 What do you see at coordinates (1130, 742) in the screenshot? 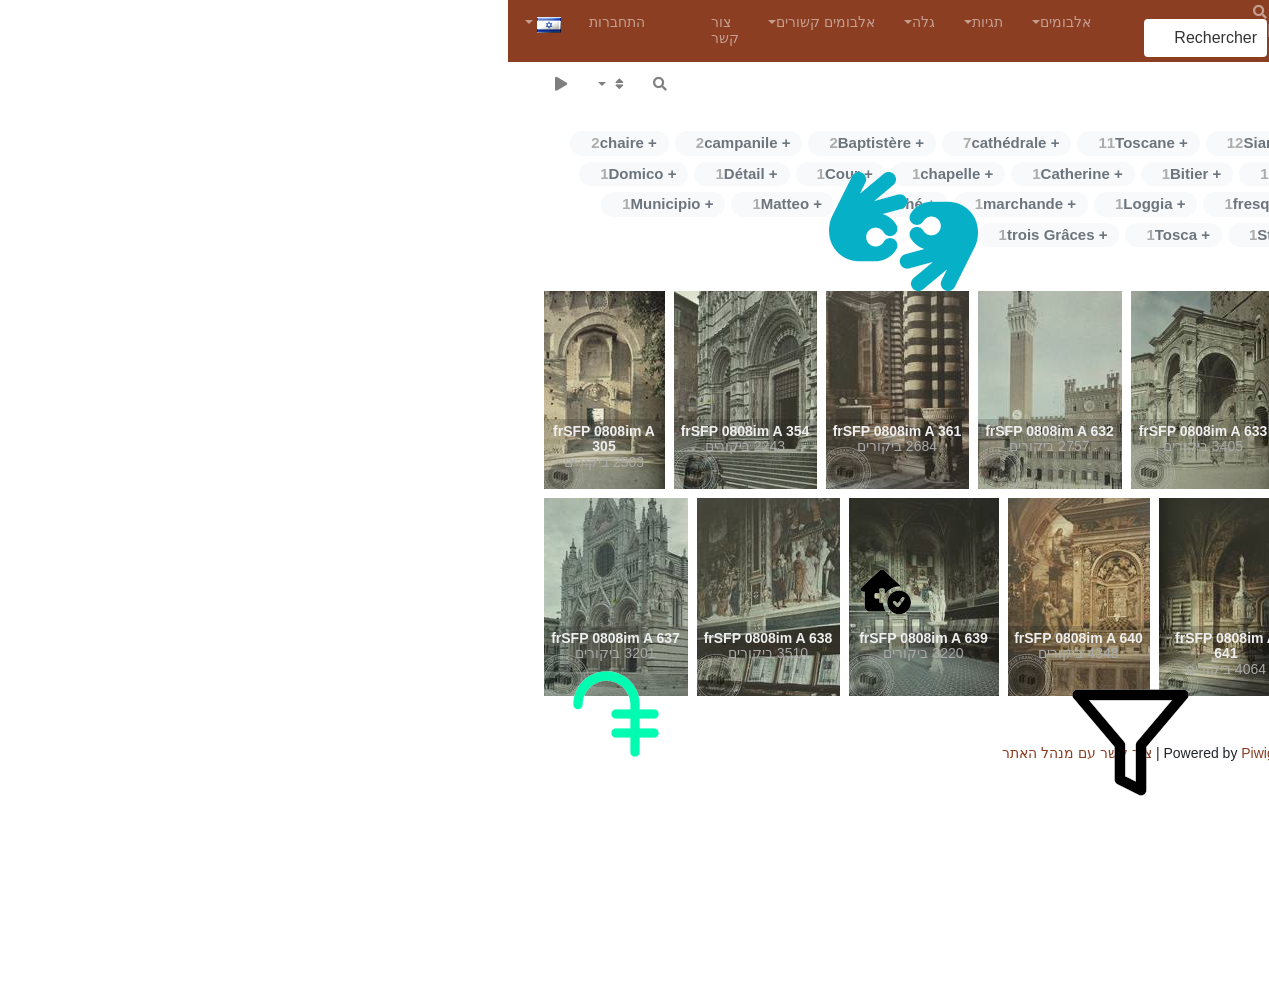
I see `filter or sort content` at bounding box center [1130, 742].